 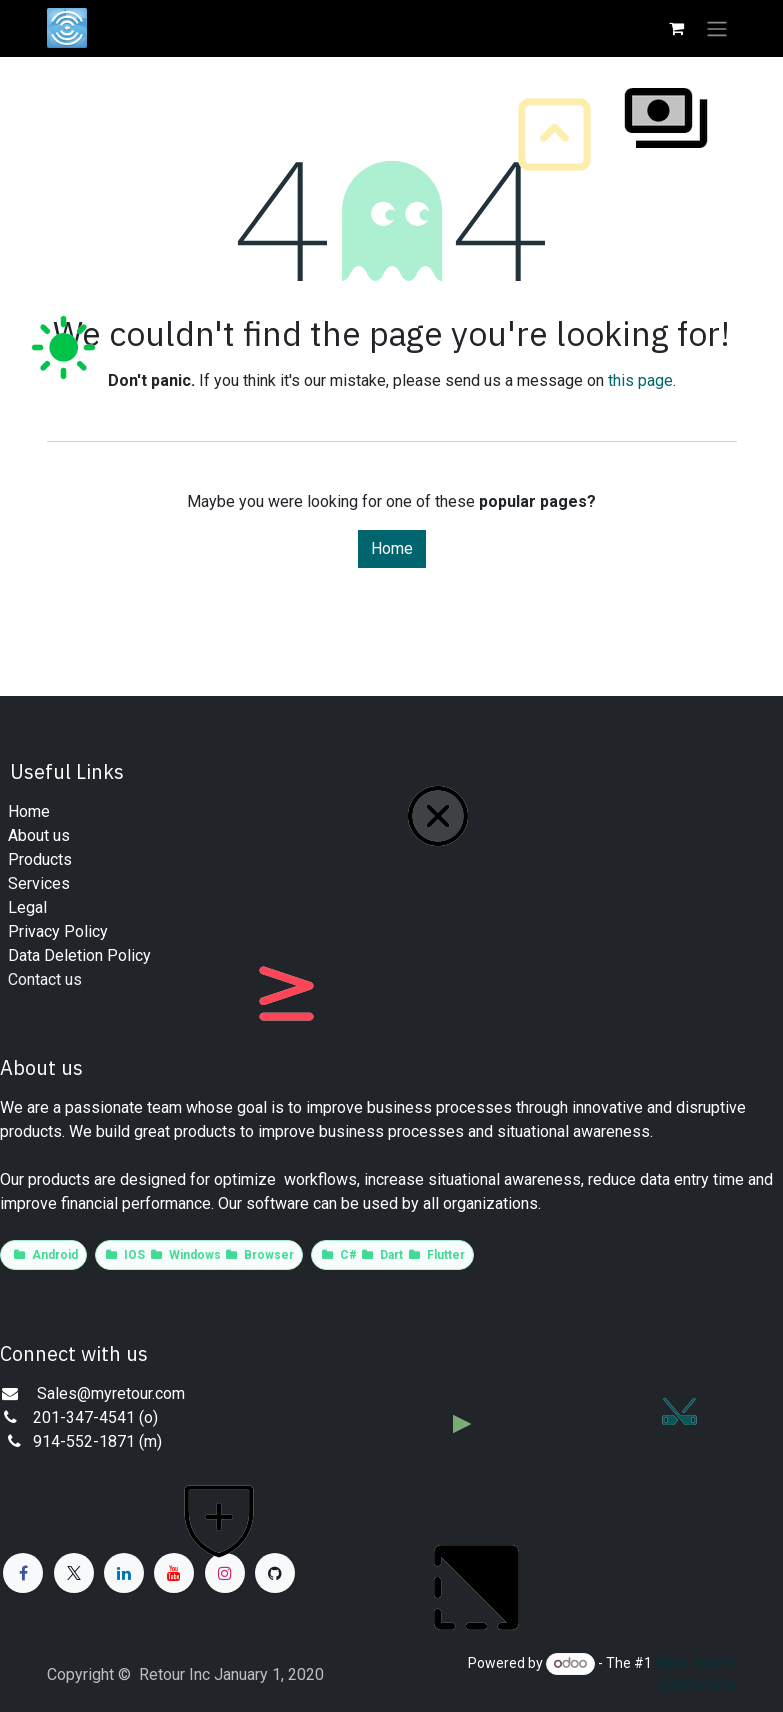 What do you see at coordinates (286, 993) in the screenshot?
I see `indicates a minimum value requirement` at bounding box center [286, 993].